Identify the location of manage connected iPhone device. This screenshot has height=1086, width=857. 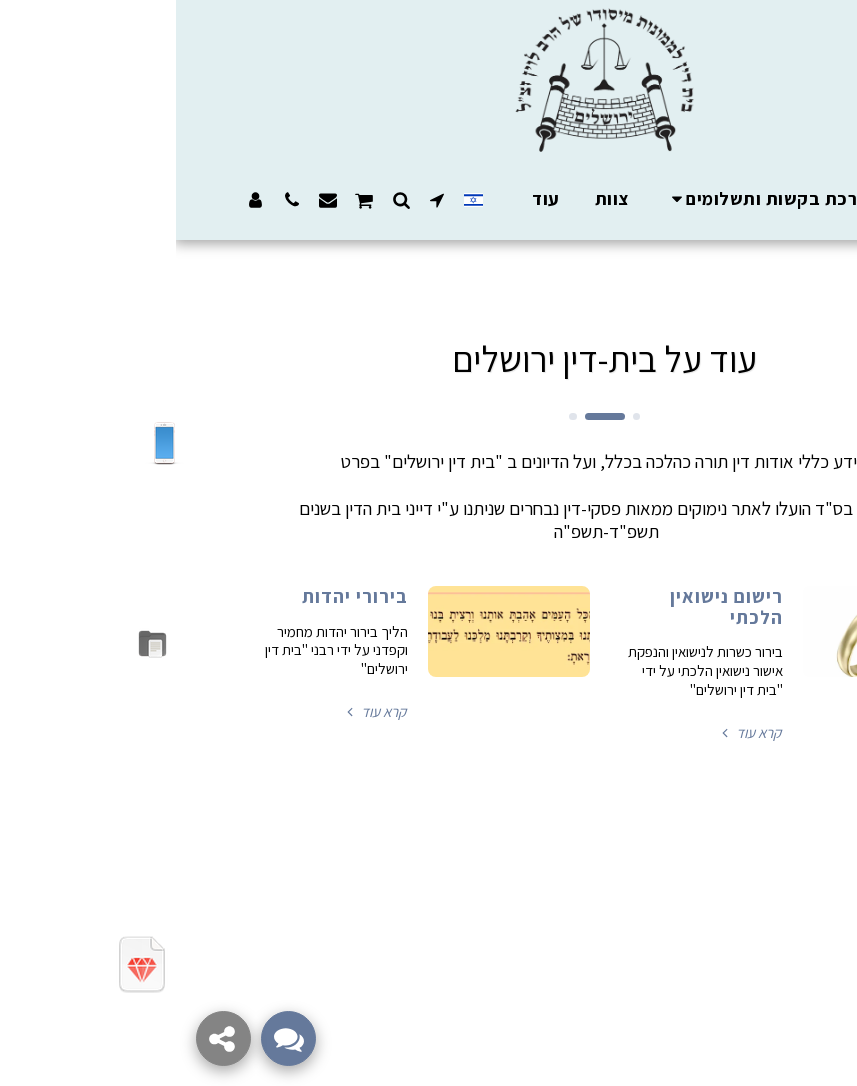
(164, 443).